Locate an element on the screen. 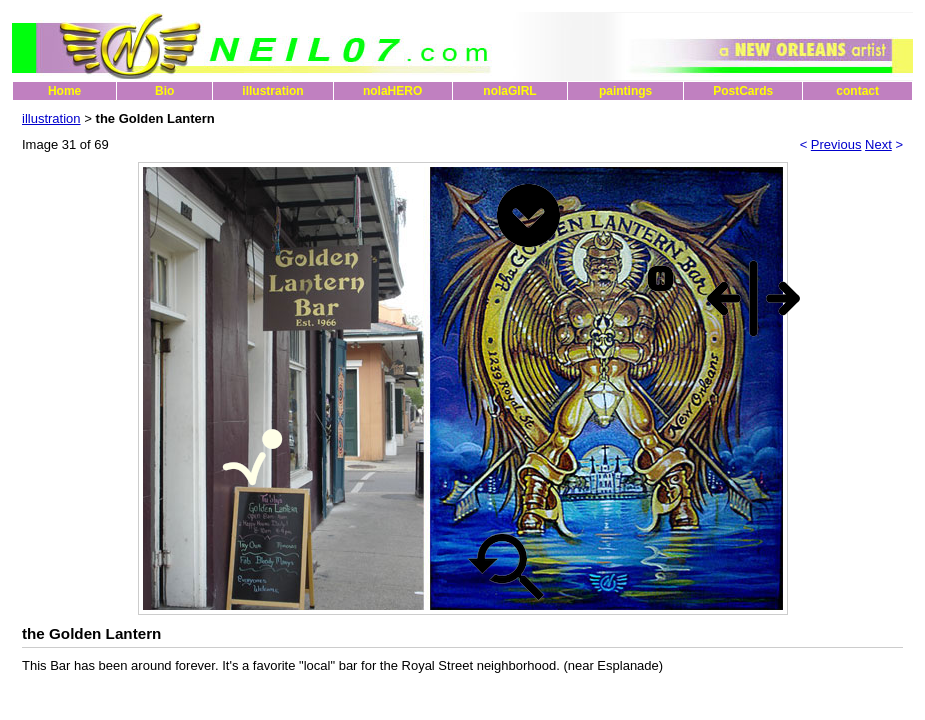  access help or support section is located at coordinates (660, 278).